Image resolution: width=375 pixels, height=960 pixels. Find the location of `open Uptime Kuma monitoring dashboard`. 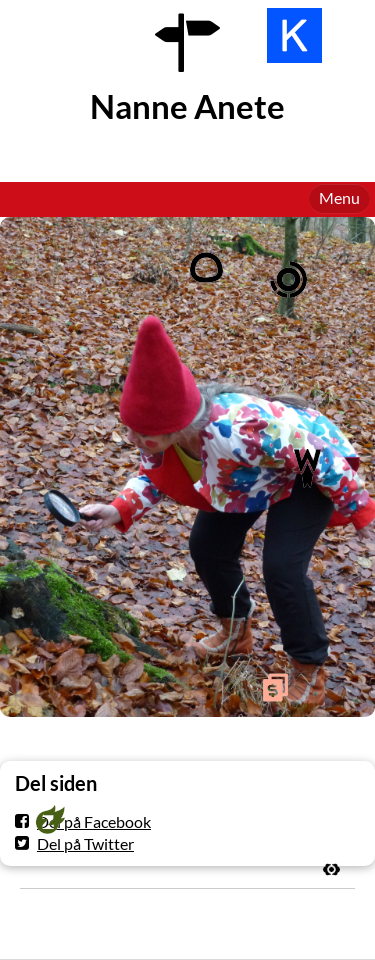

open Uptime Kuma monitoring dashboard is located at coordinates (206, 267).